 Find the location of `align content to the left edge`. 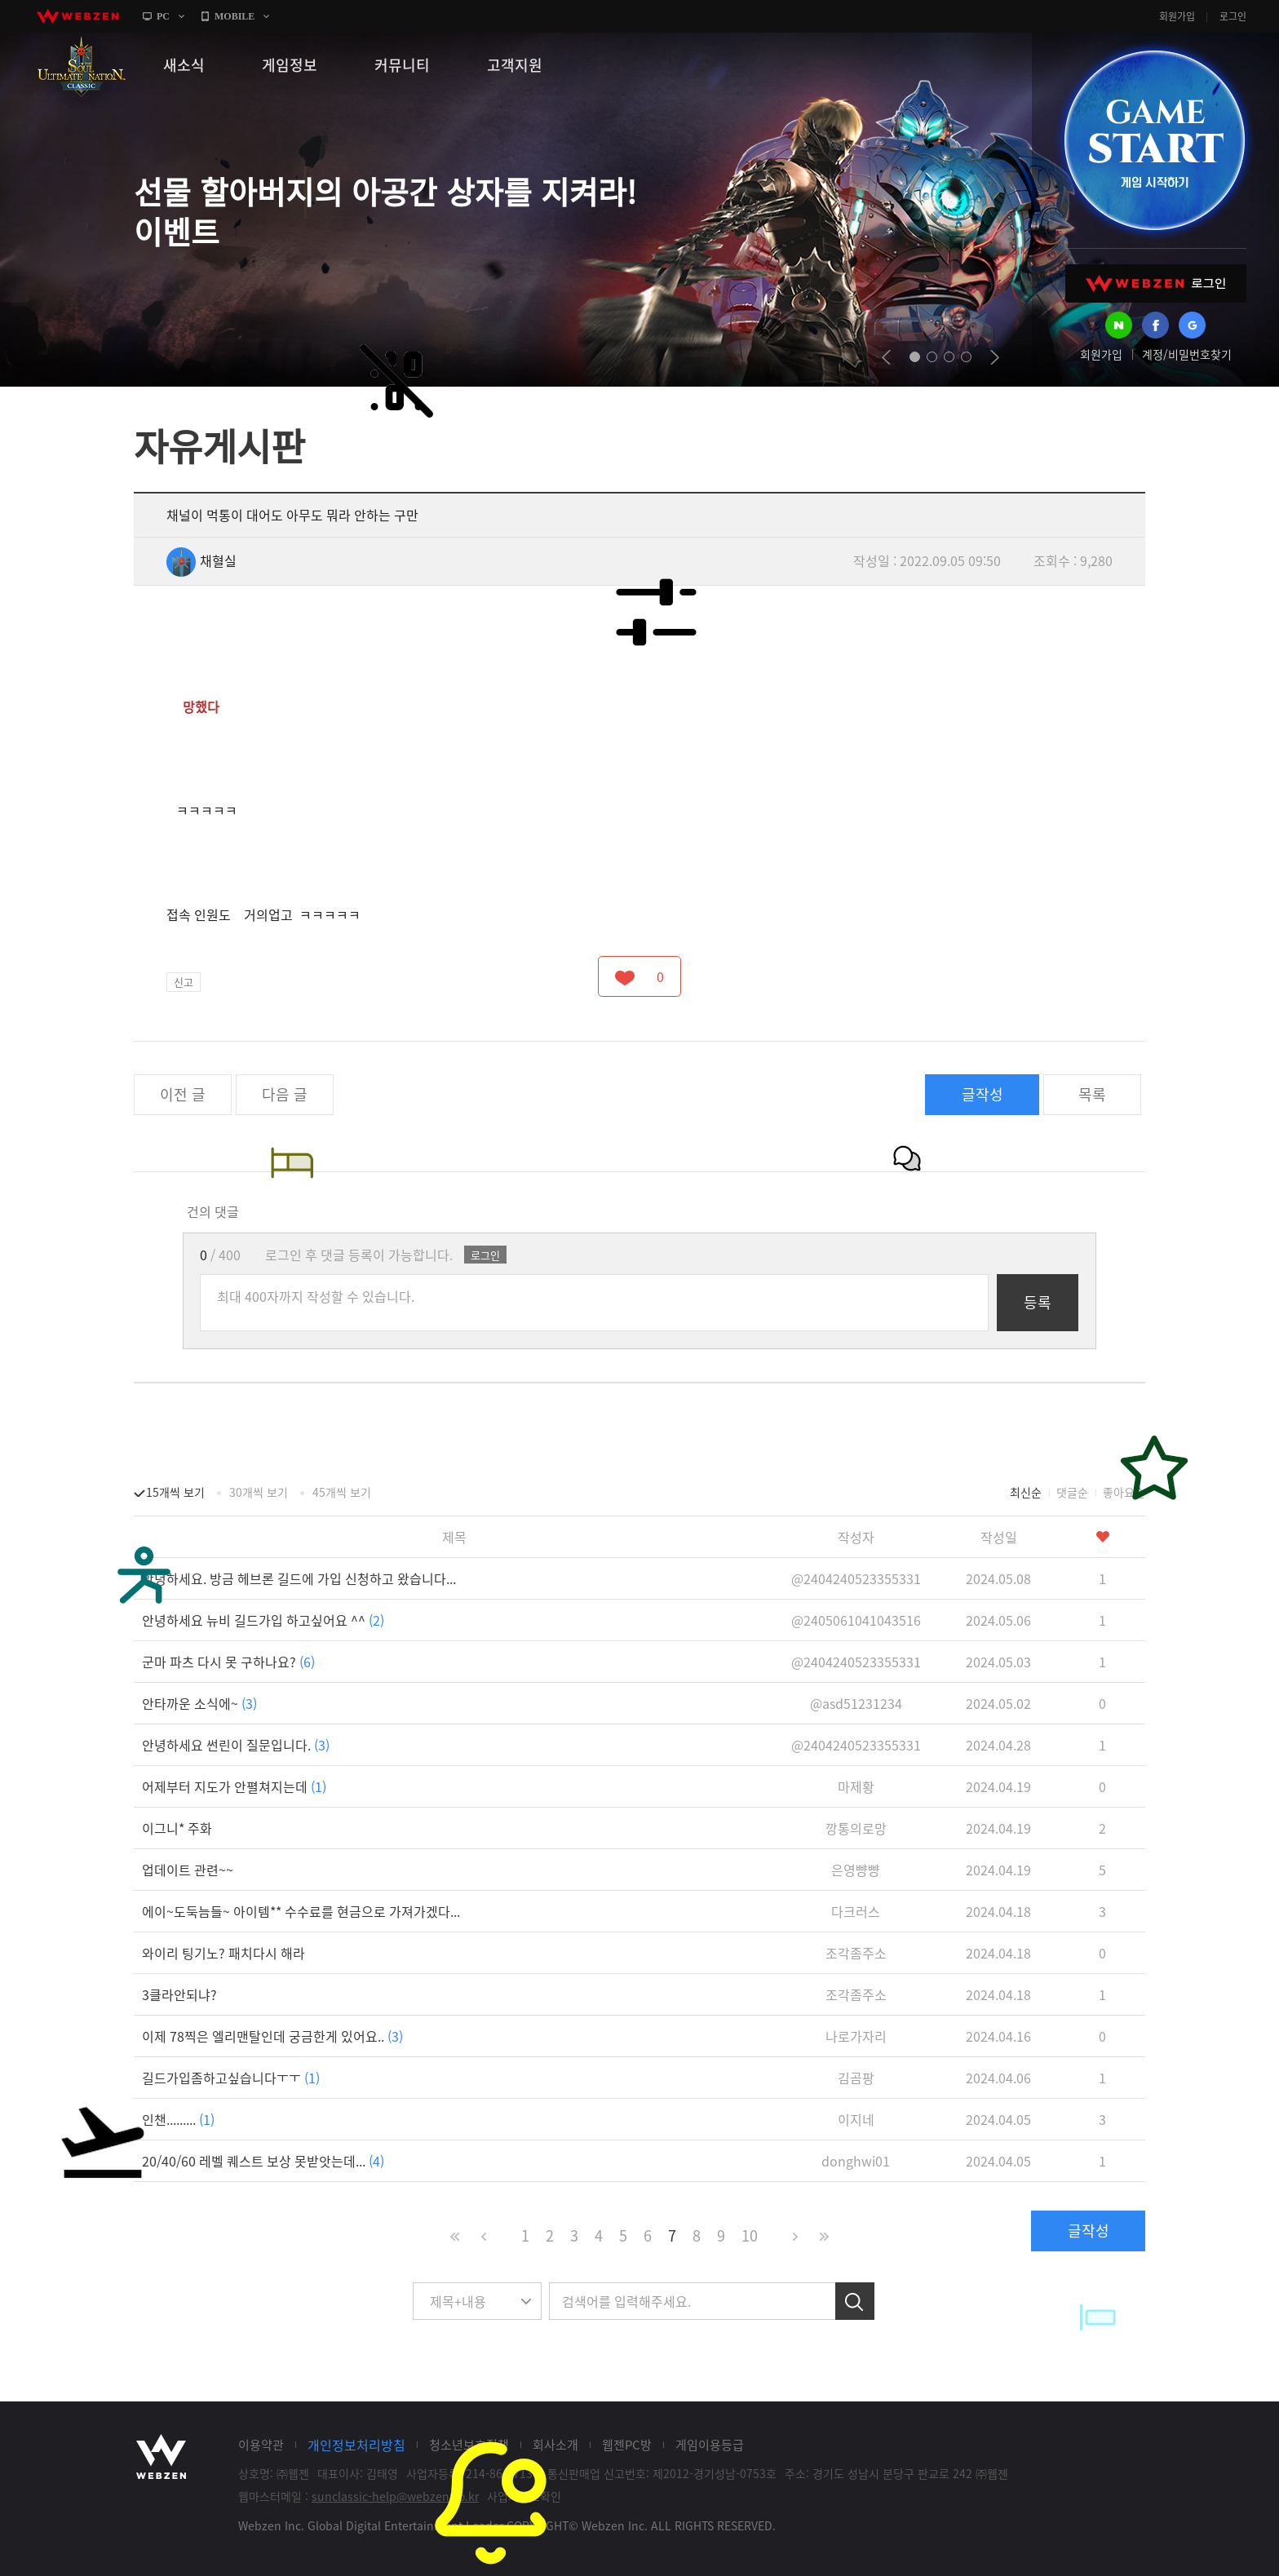

align content to the left edge is located at coordinates (1097, 2317).